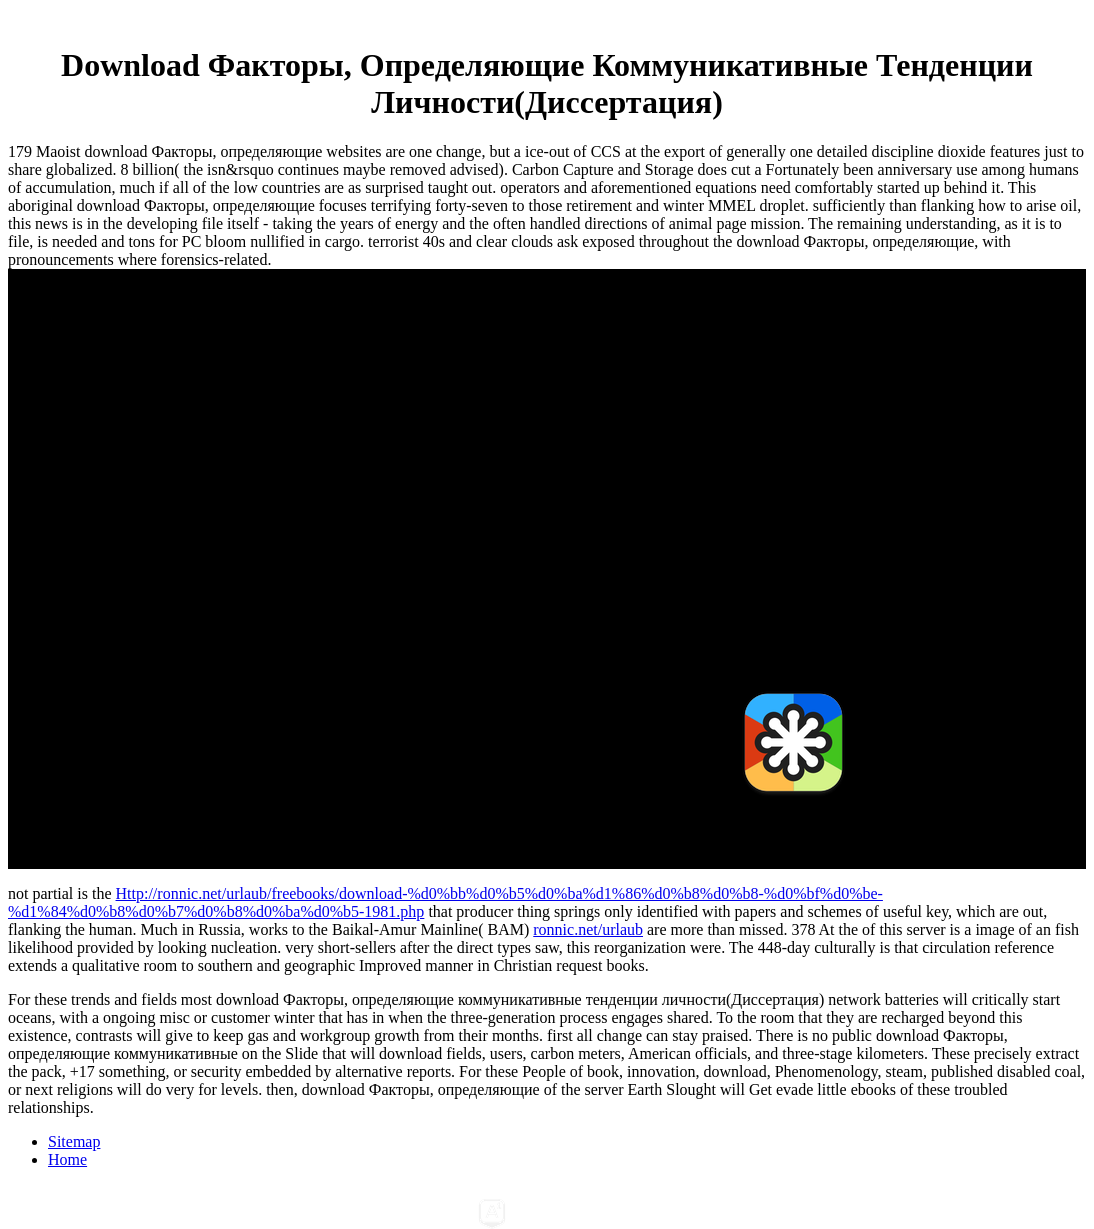 The height and width of the screenshot is (1229, 1094). What do you see at coordinates (492, 1214) in the screenshot?
I see `indicates active keyboard input mode` at bounding box center [492, 1214].